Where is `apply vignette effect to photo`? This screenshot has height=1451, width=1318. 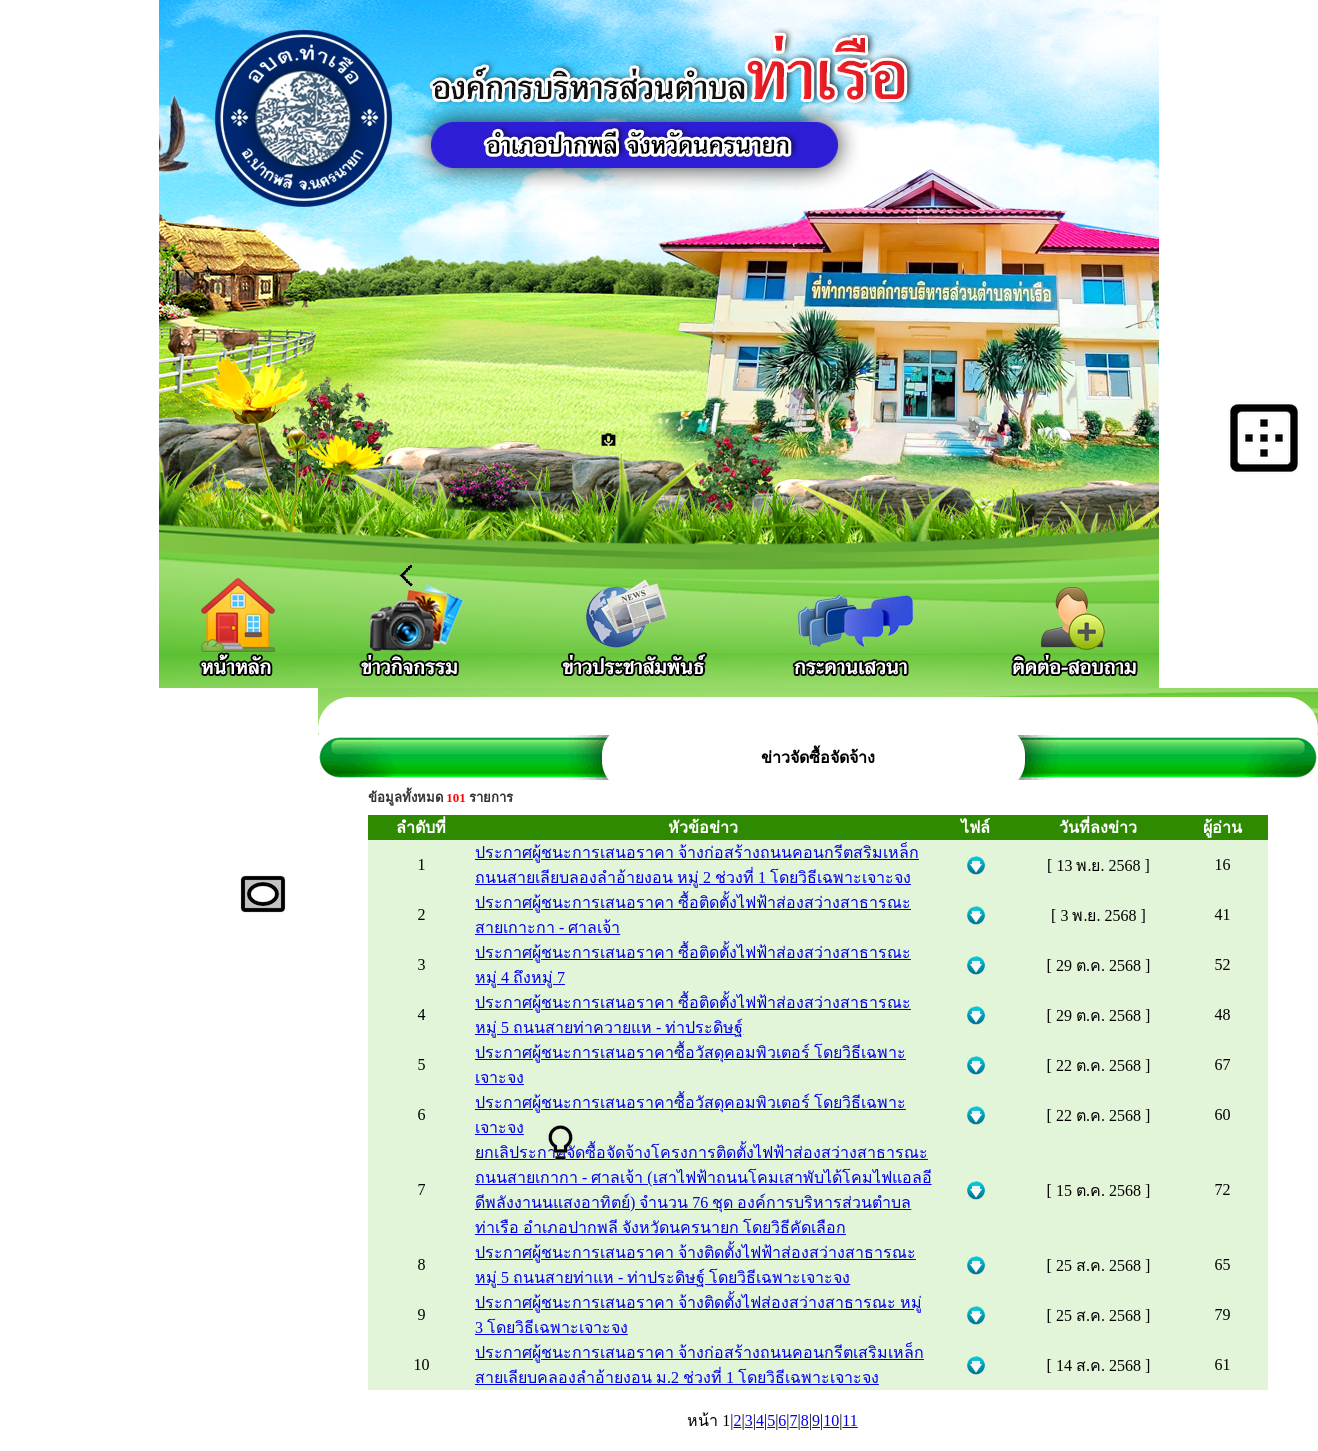
apply vignette effect to photo is located at coordinates (263, 894).